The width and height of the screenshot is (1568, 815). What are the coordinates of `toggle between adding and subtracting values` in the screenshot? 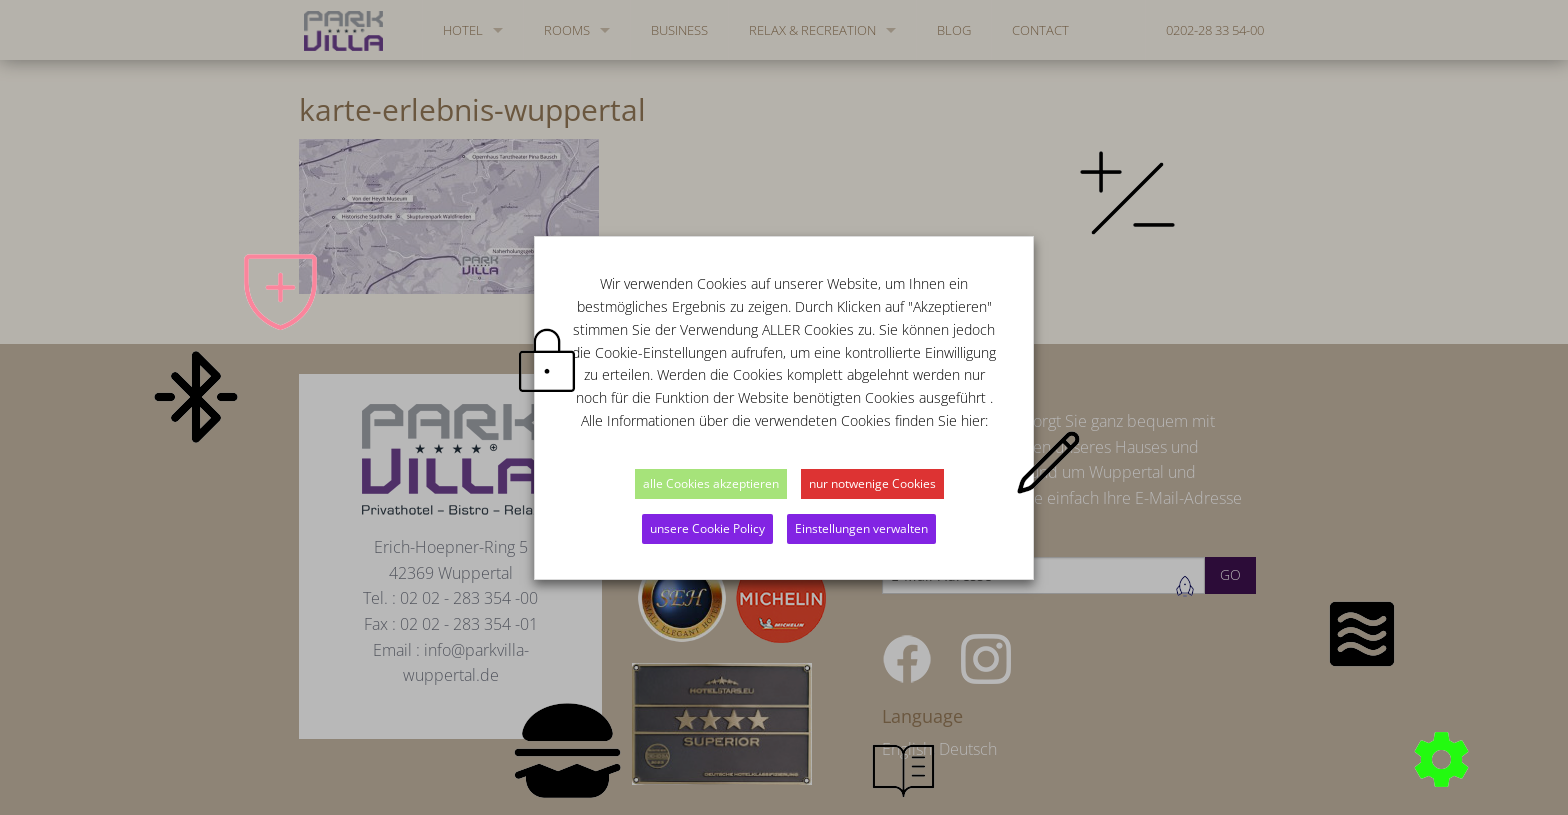 It's located at (1127, 198).